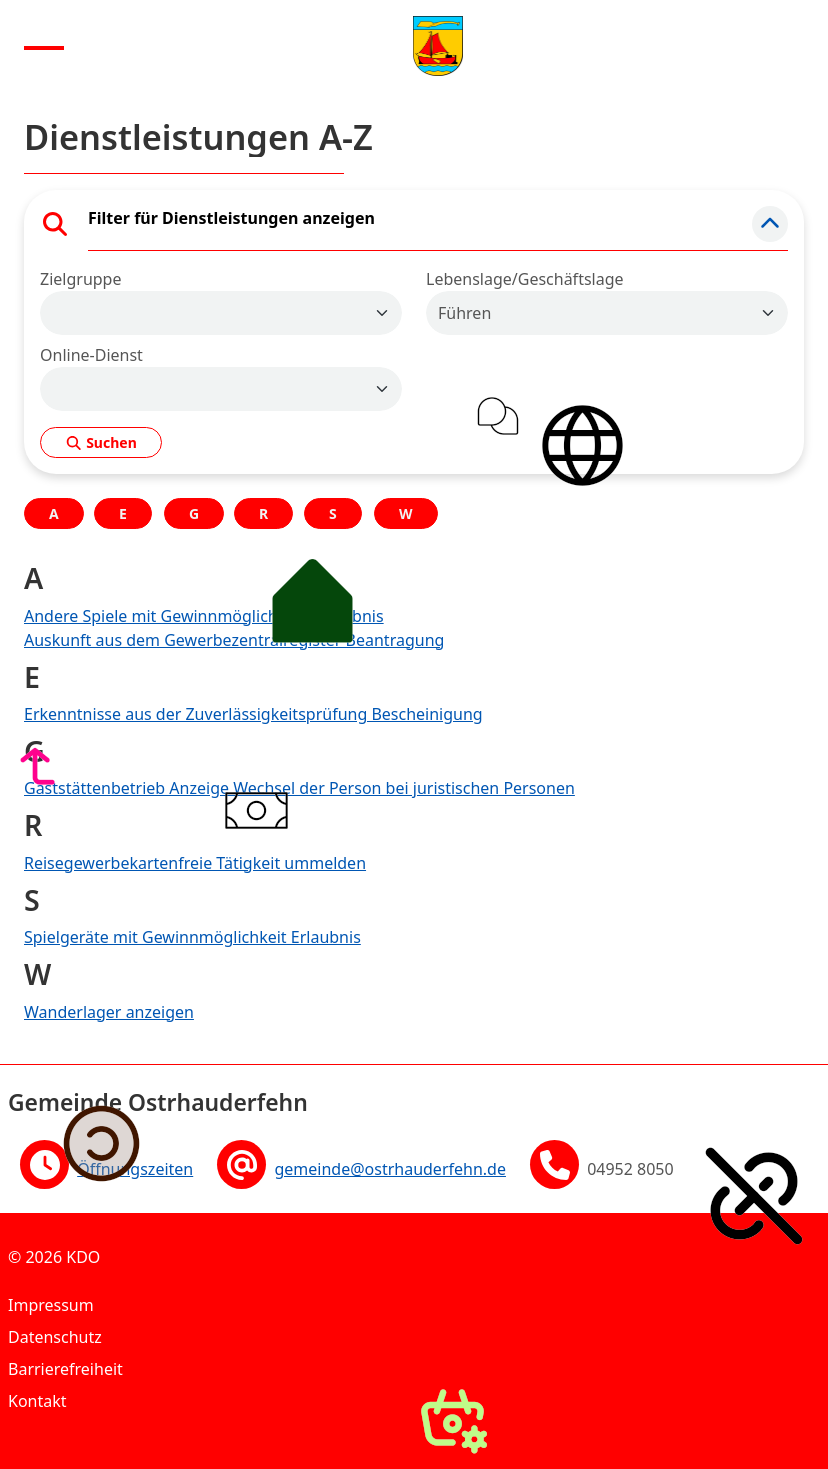 The height and width of the screenshot is (1469, 828). What do you see at coordinates (582, 445) in the screenshot?
I see `access website or browse the internet` at bounding box center [582, 445].